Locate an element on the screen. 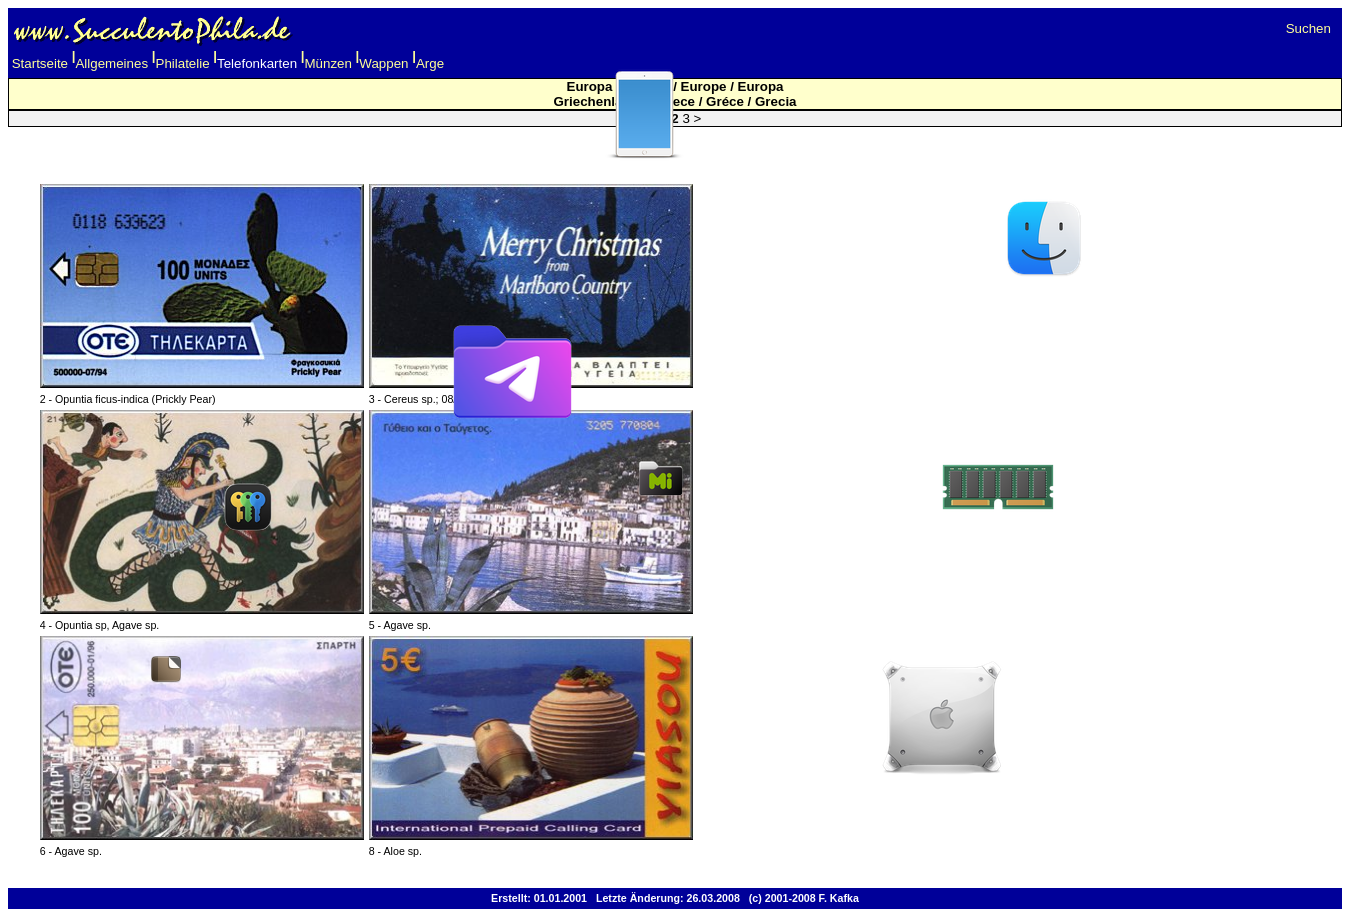 The width and height of the screenshot is (1350, 917). open misskey files folder is located at coordinates (660, 479).